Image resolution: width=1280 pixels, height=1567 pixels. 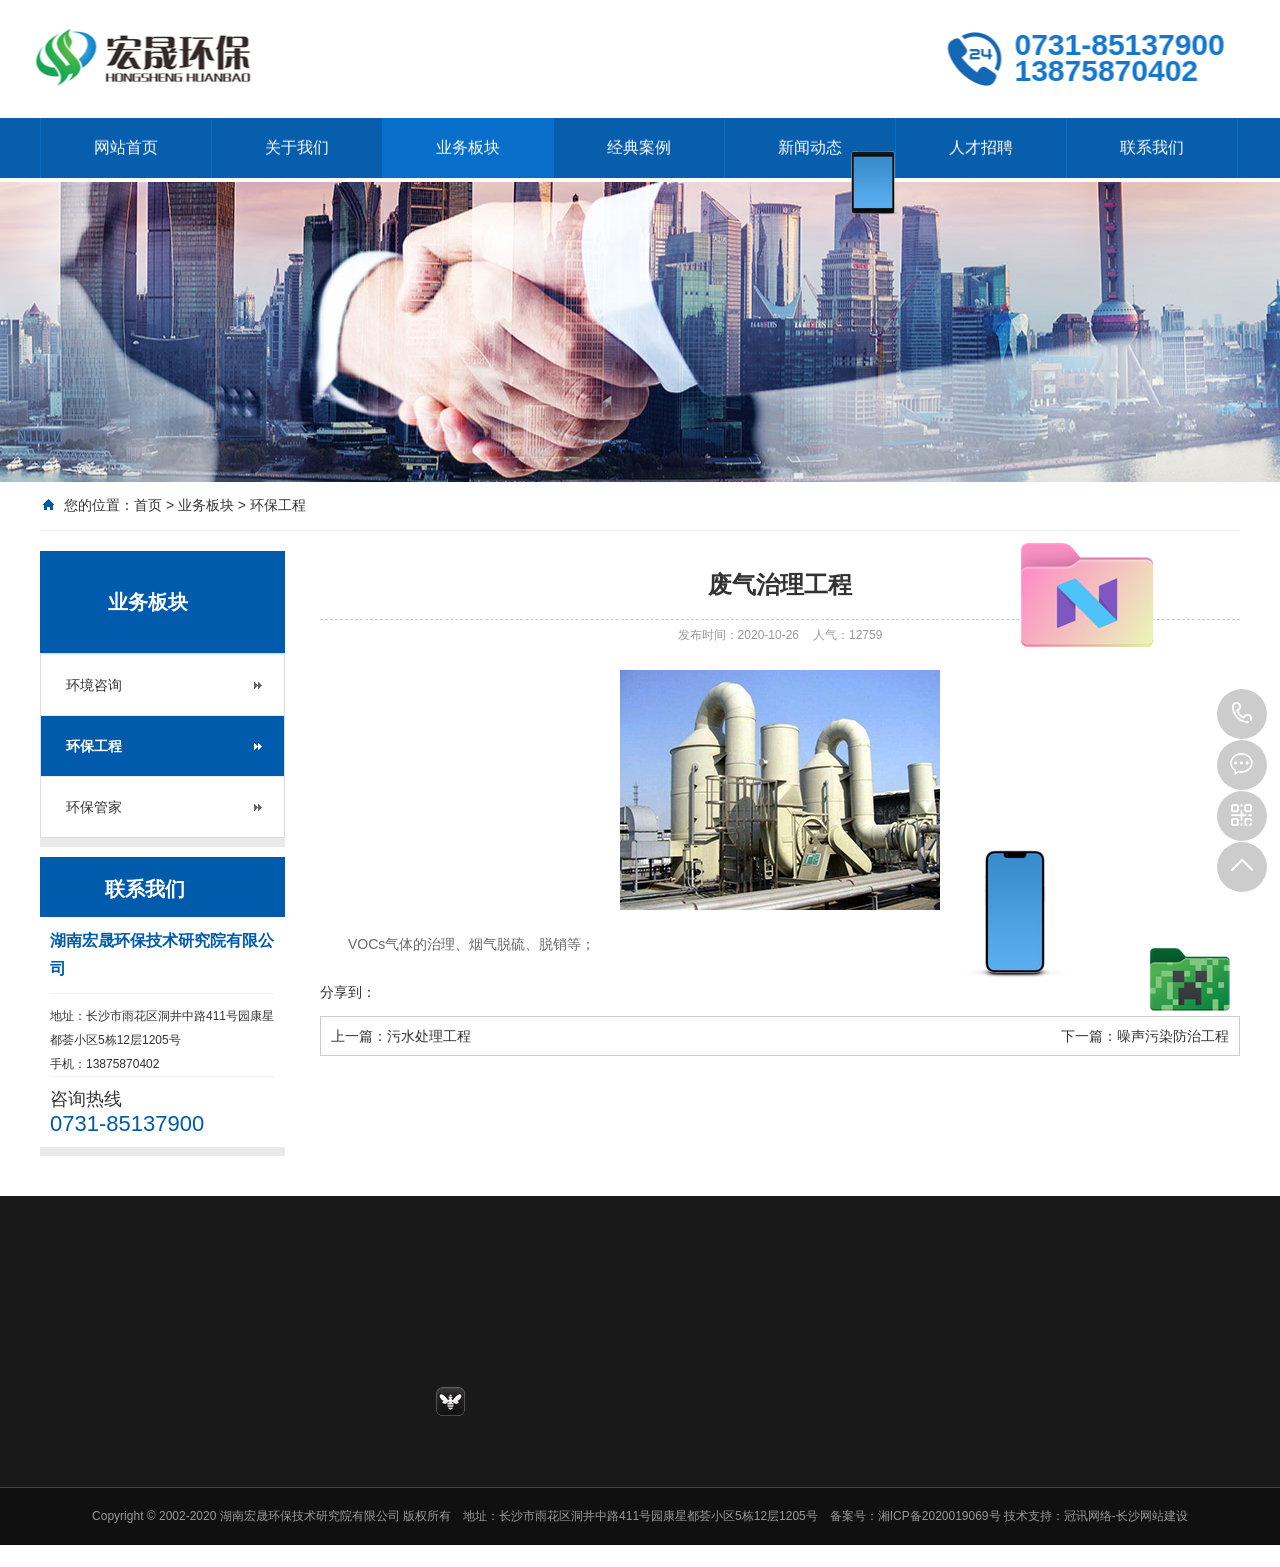 I want to click on open Kandji Self Service app for device management, so click(x=450, y=1401).